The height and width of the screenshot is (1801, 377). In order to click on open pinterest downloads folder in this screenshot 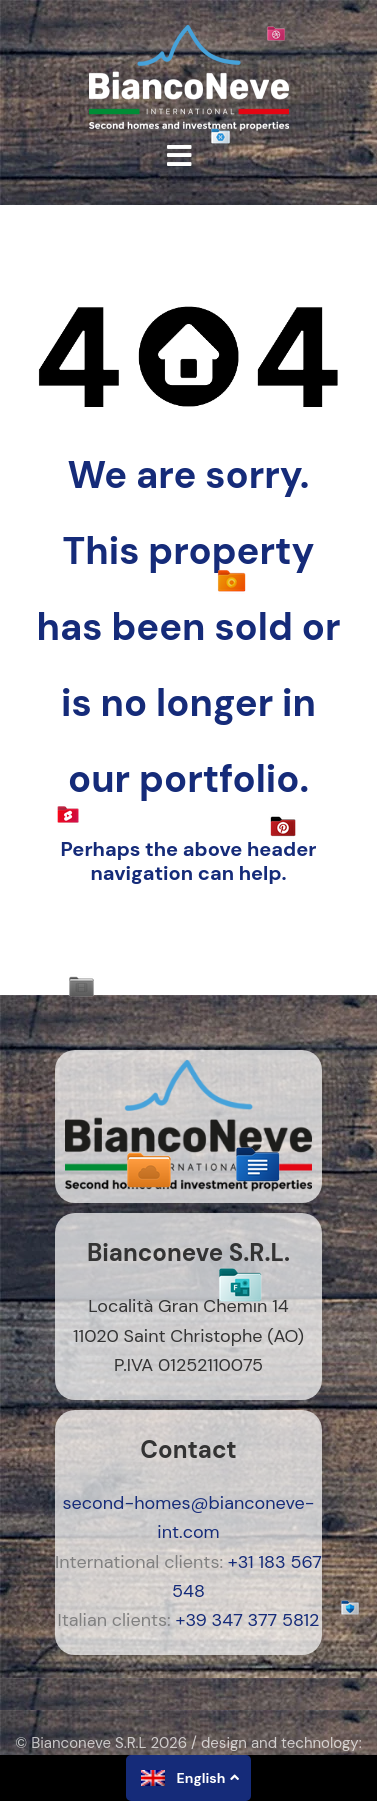, I will do `click(283, 827)`.